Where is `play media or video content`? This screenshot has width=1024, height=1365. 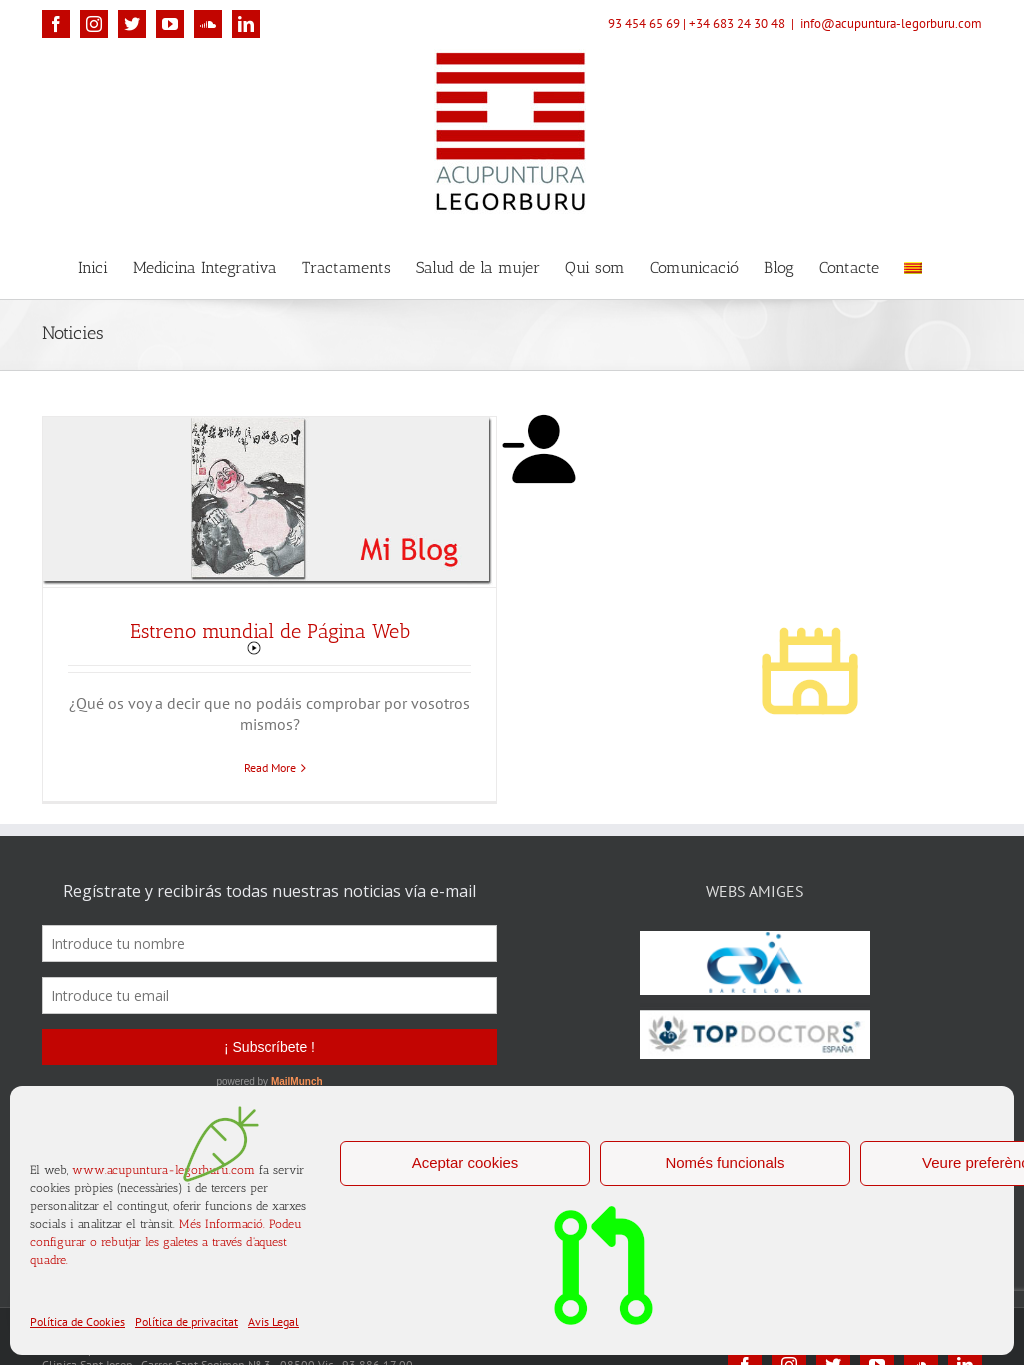
play media or video content is located at coordinates (254, 648).